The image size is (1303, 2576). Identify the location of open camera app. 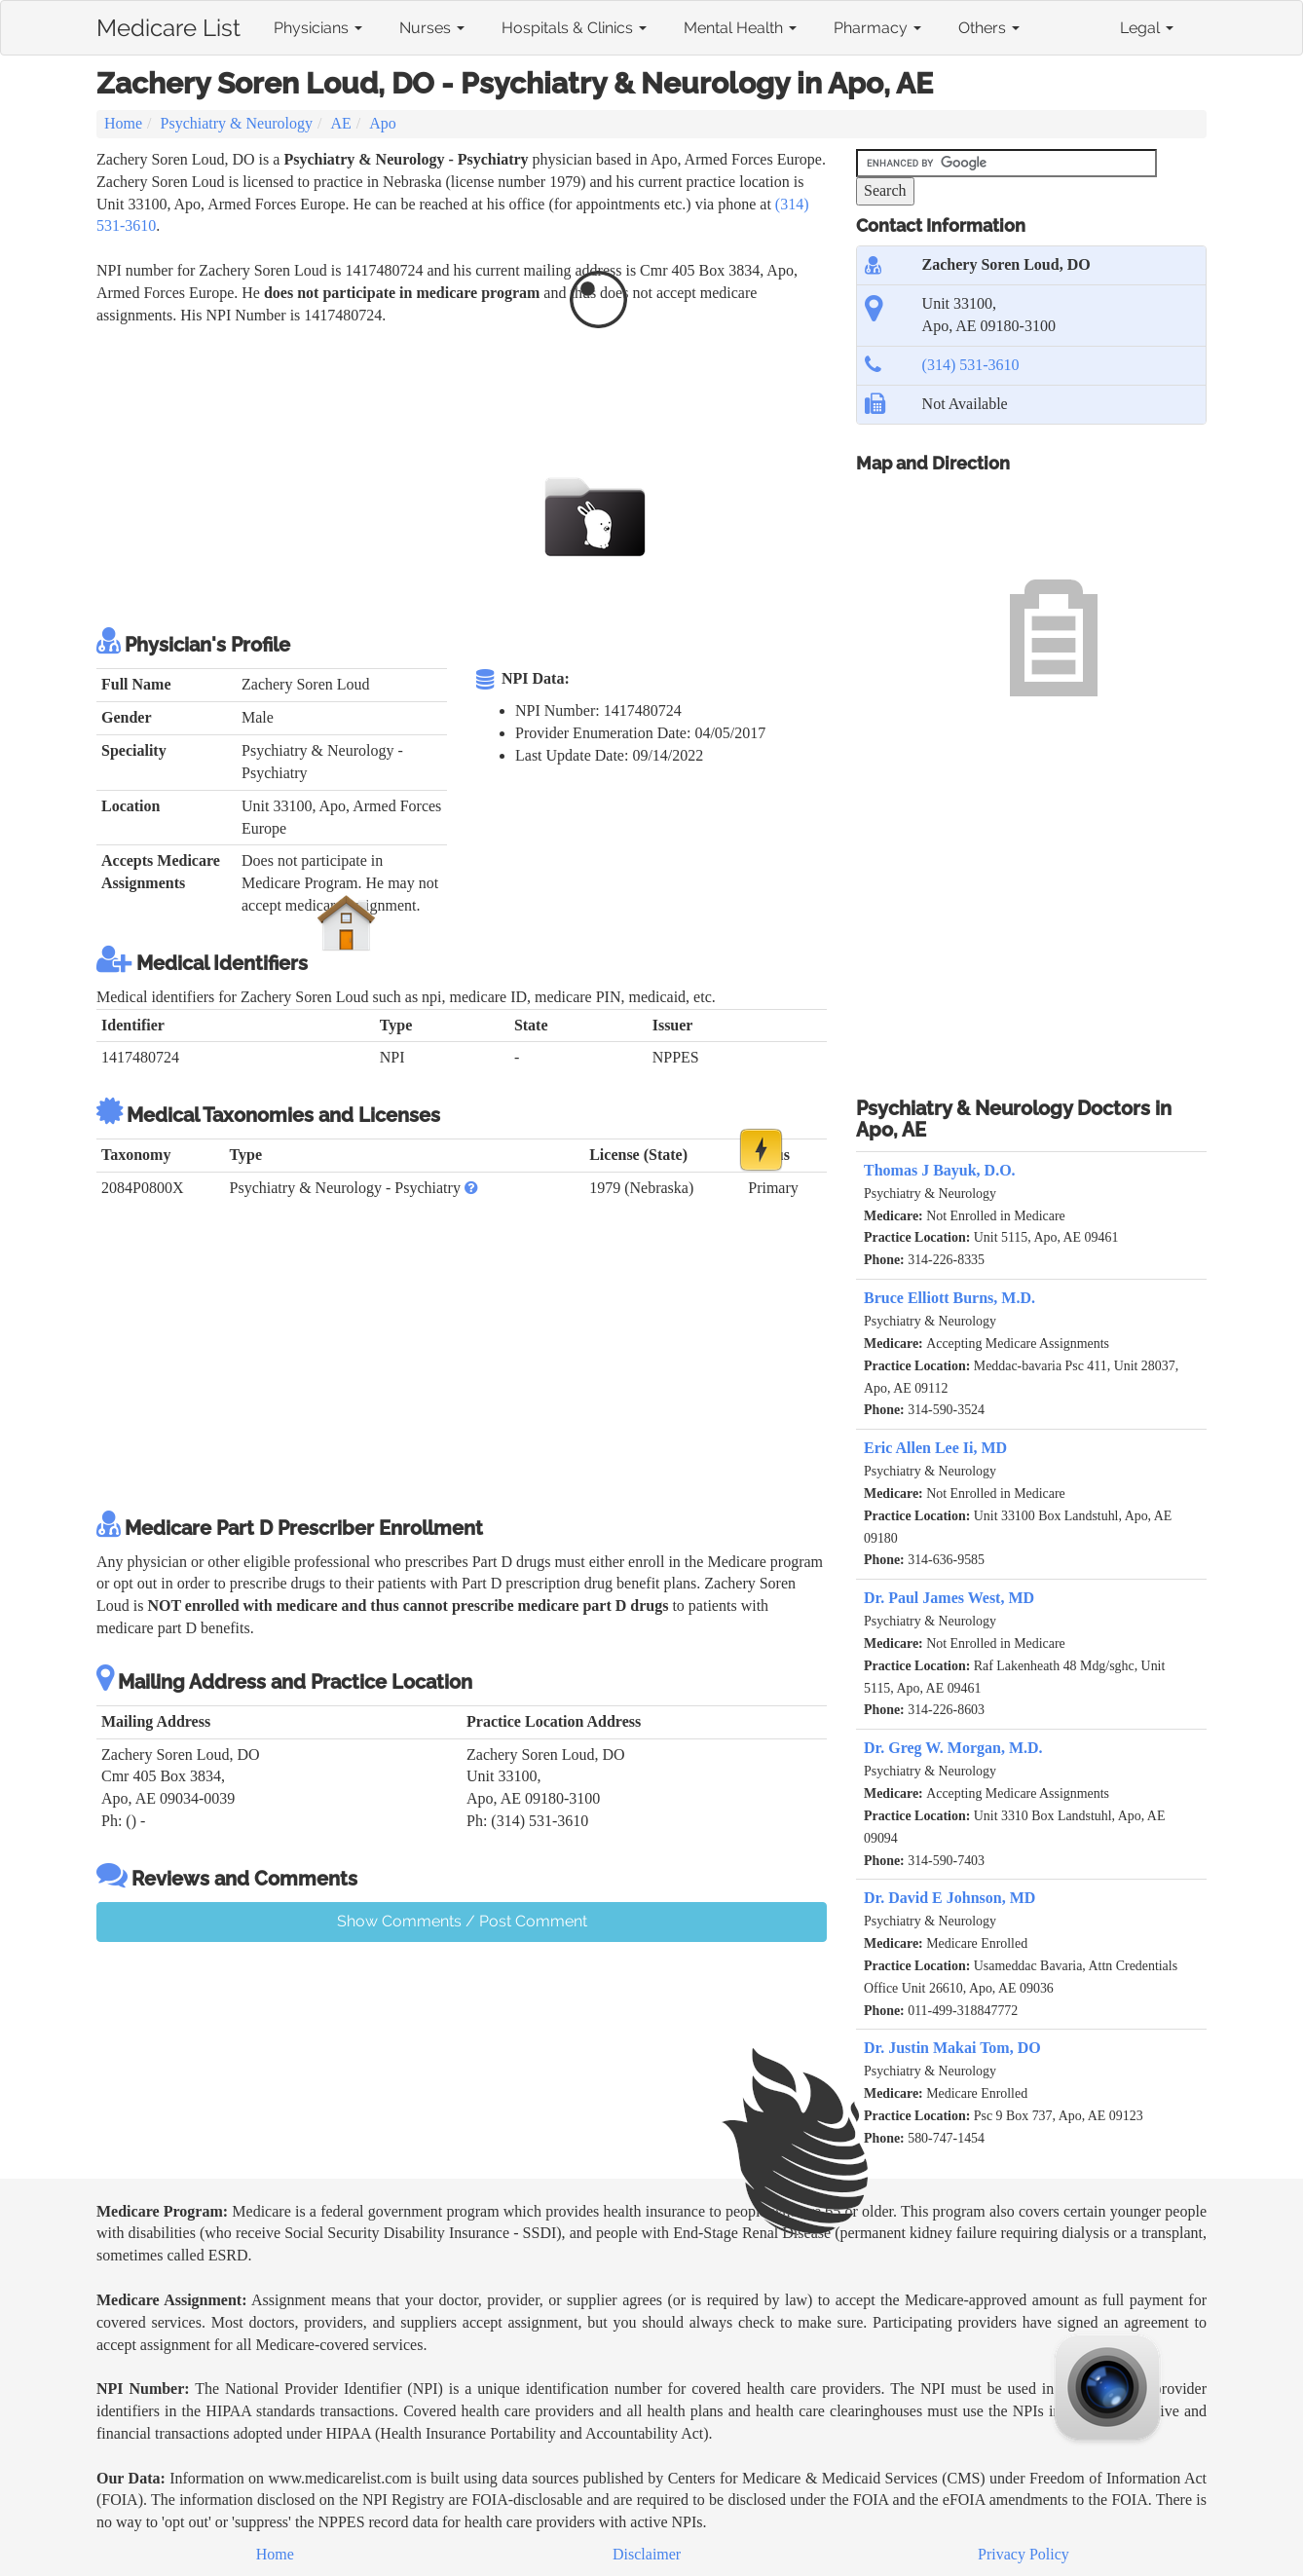
(1107, 2387).